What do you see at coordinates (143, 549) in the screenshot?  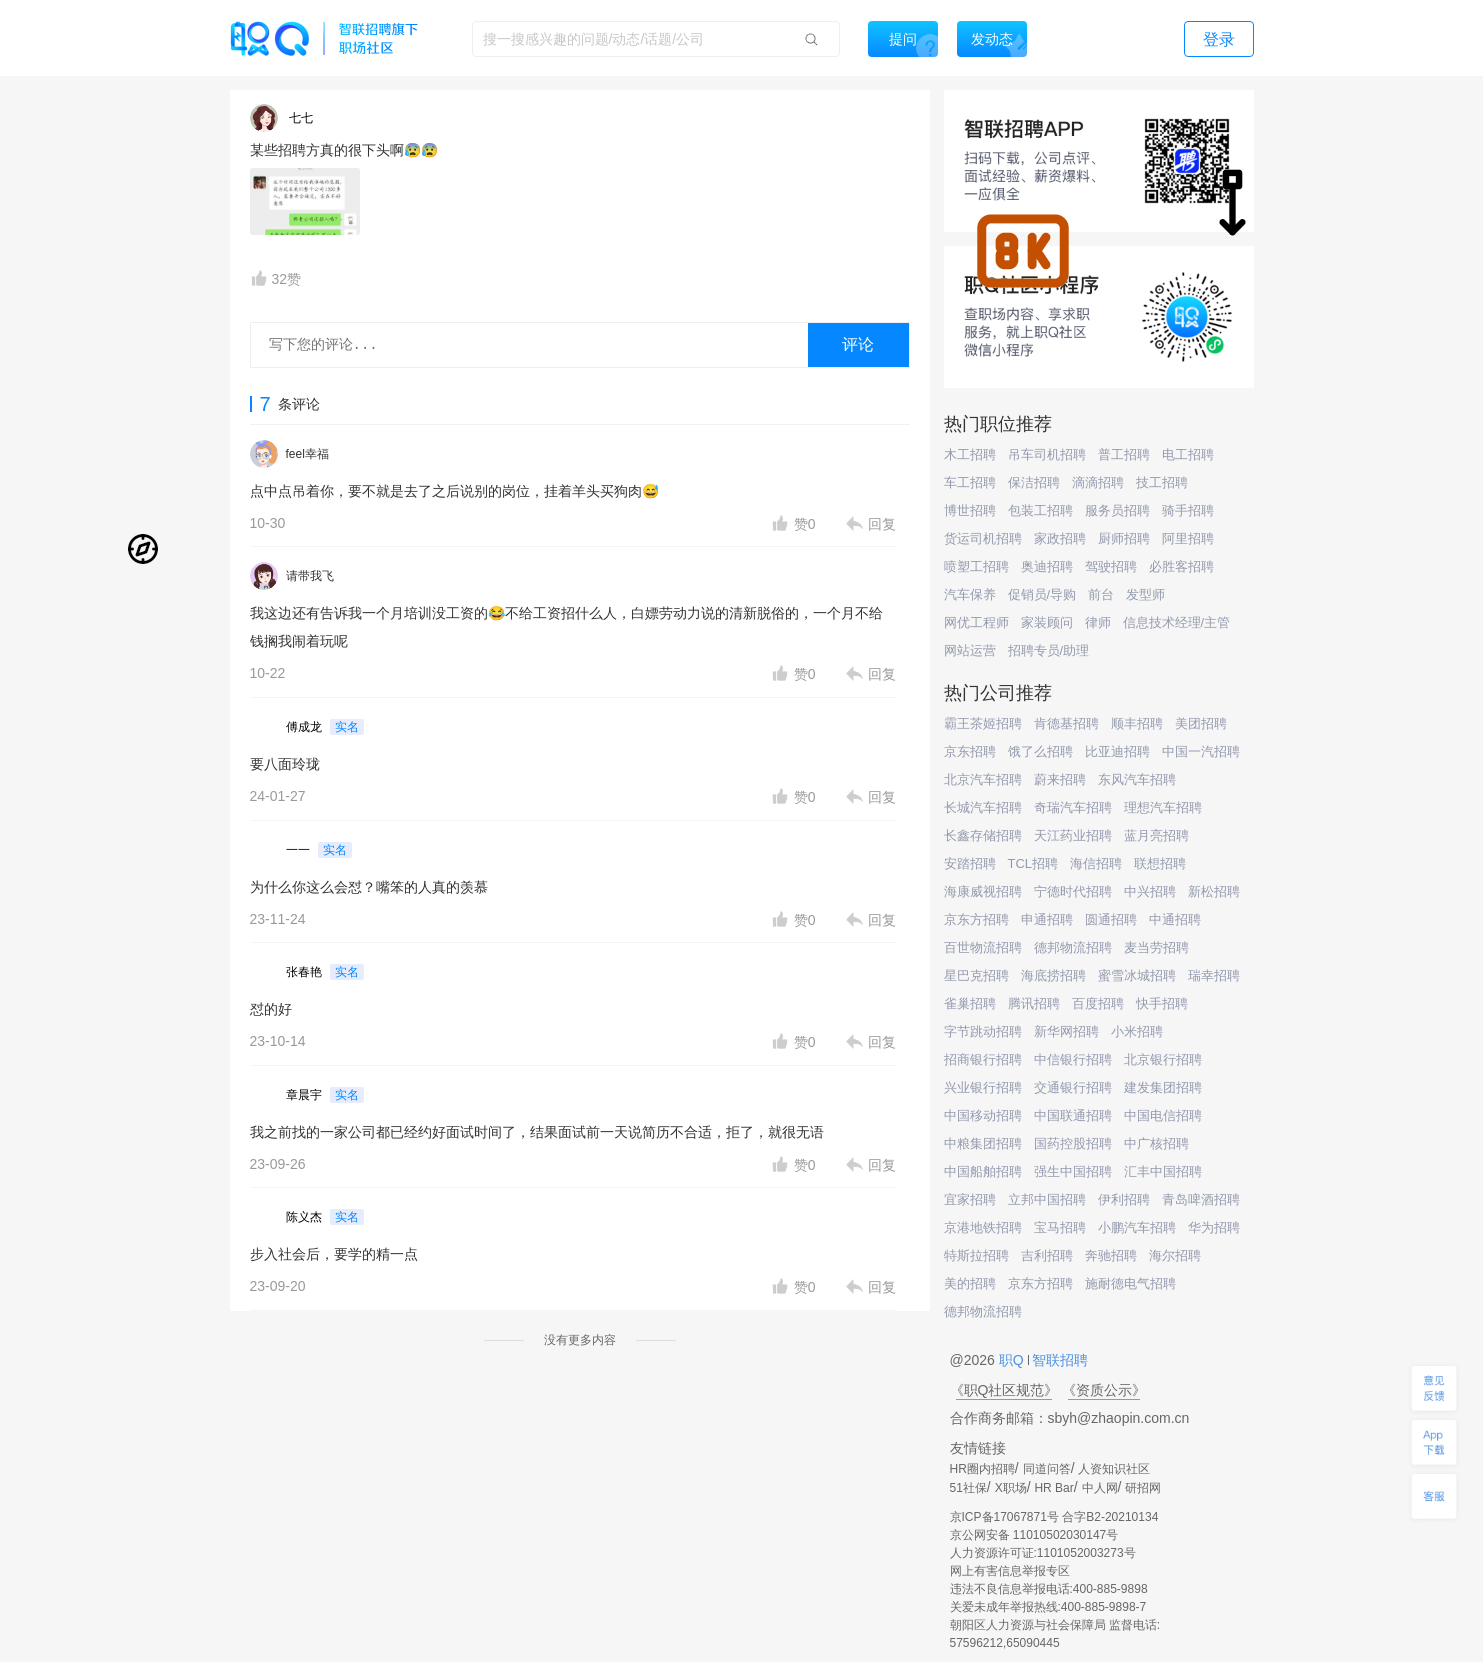 I see `access navigation or direction features` at bounding box center [143, 549].